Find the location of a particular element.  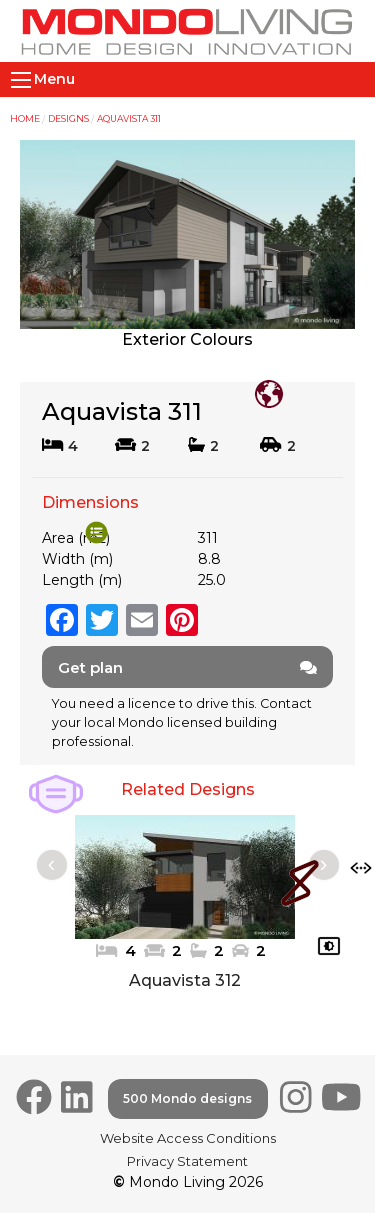

adjust display brightness settings is located at coordinates (329, 946).